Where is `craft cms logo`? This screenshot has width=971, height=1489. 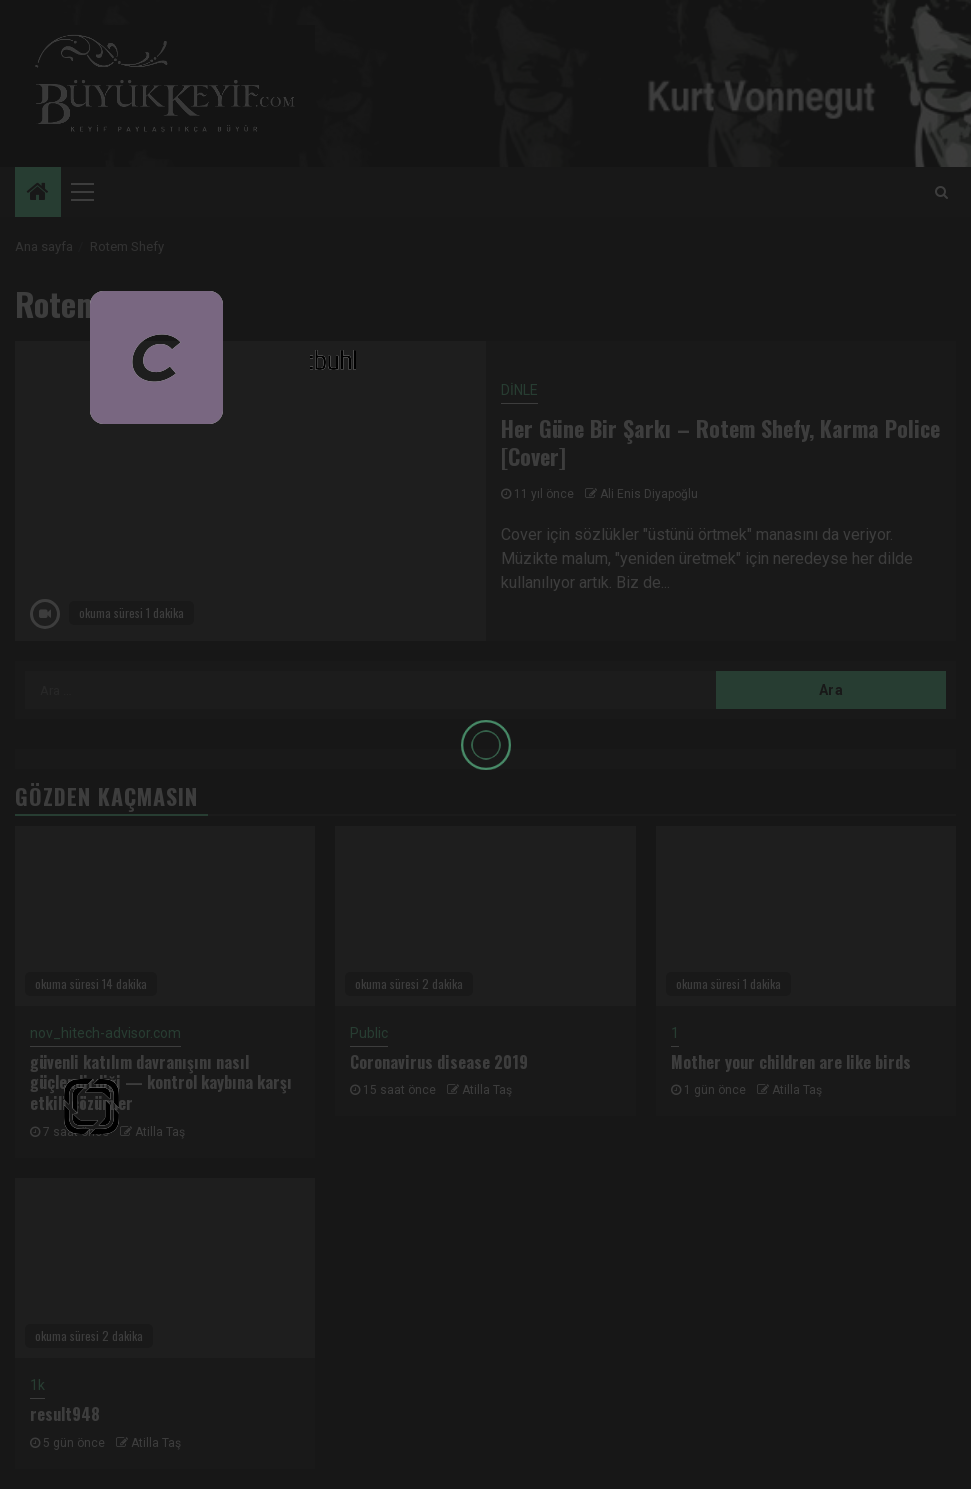
craft cms logo is located at coordinates (156, 357).